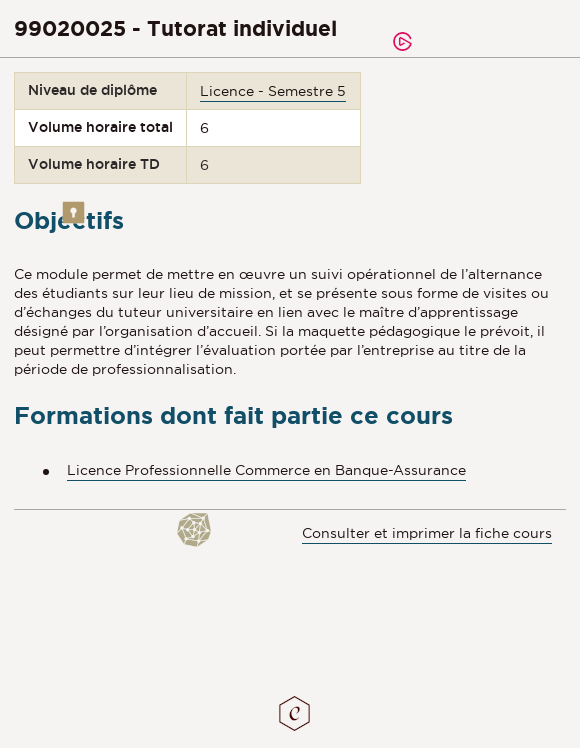 This screenshot has height=748, width=580. Describe the element at coordinates (194, 530) in the screenshot. I see `link to PyG (PyTorch Geometric) library or documentation` at that location.